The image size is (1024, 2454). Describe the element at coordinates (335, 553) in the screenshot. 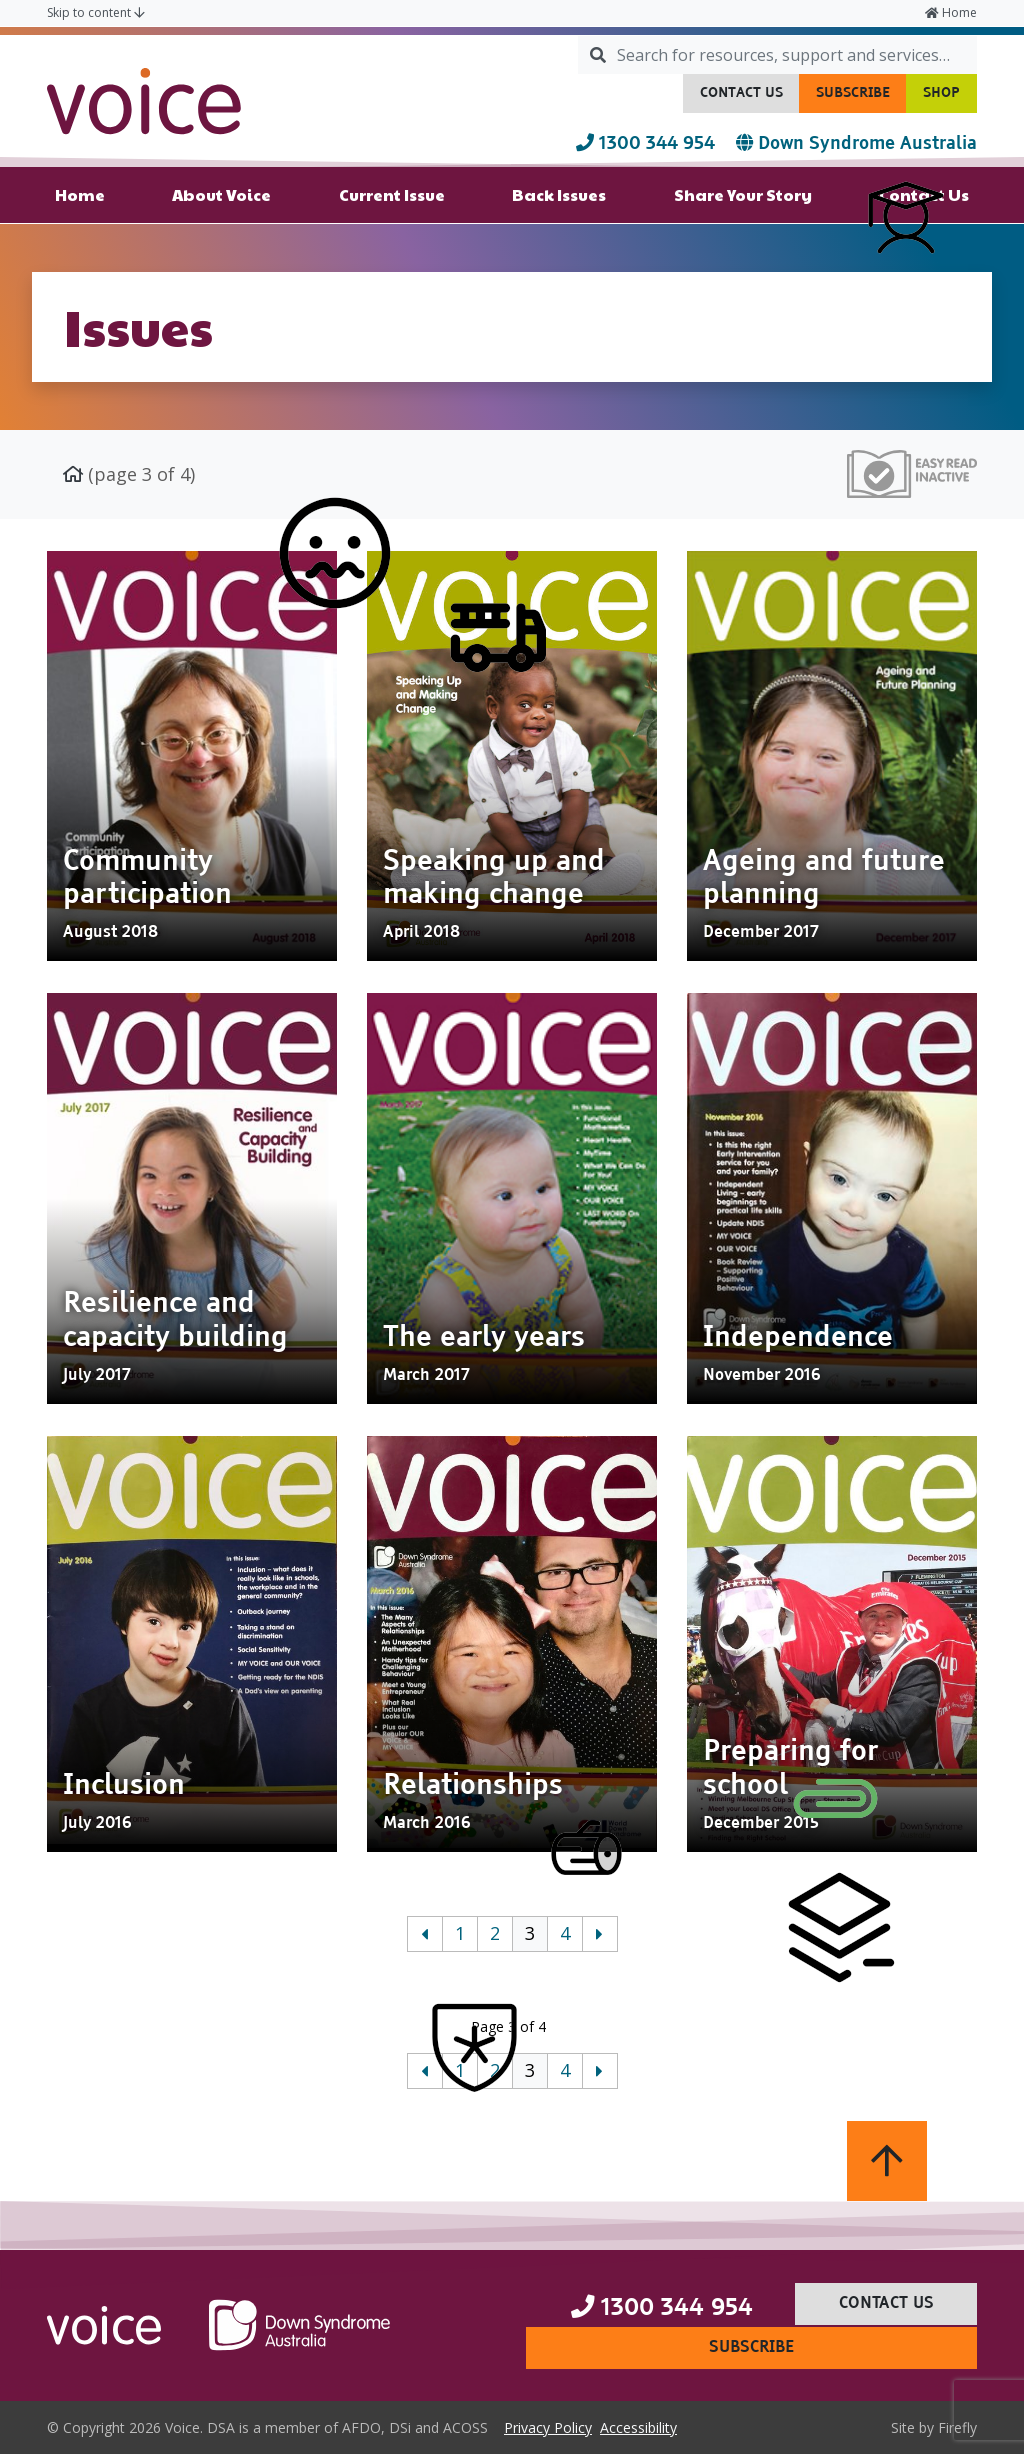

I see `indicates a nervous or anxious status` at that location.